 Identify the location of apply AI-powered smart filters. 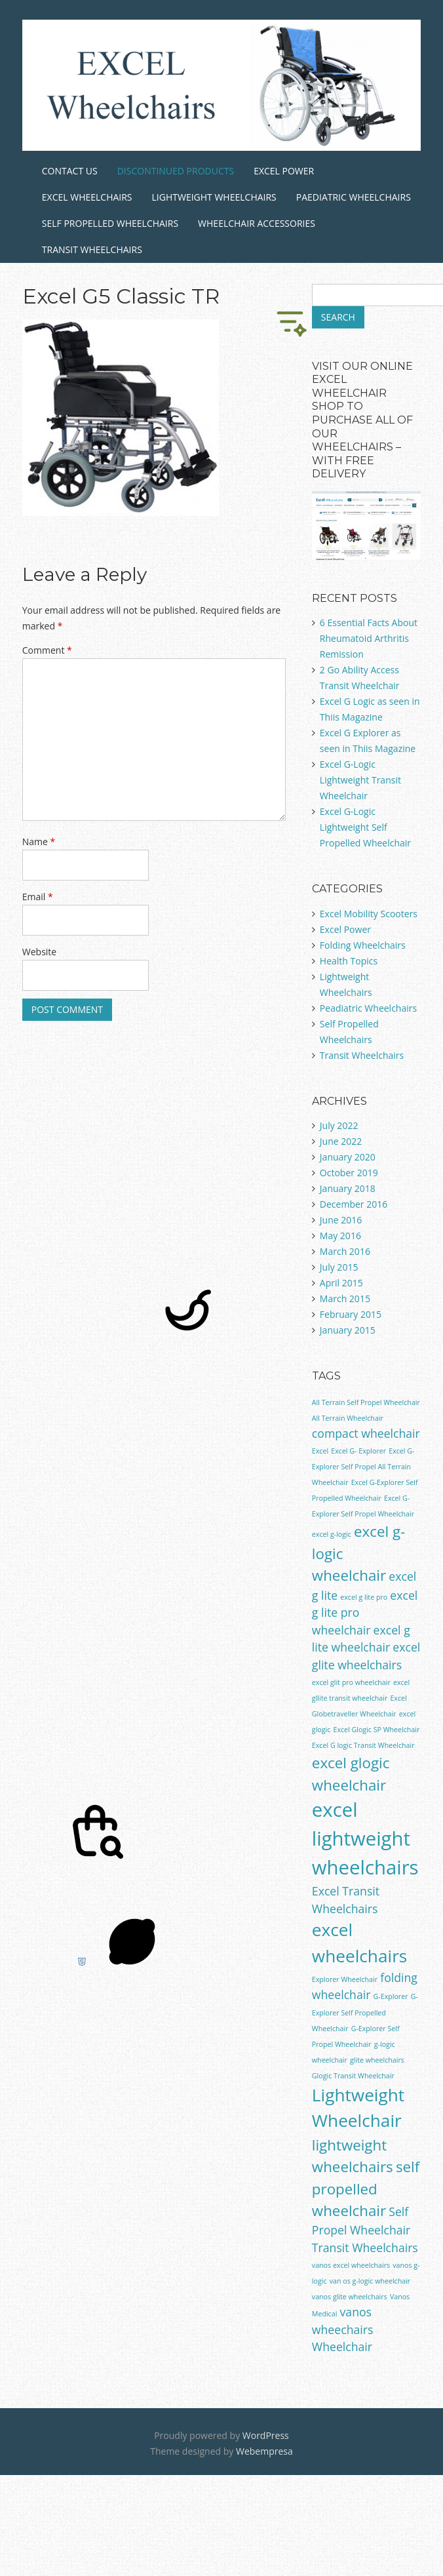
(290, 321).